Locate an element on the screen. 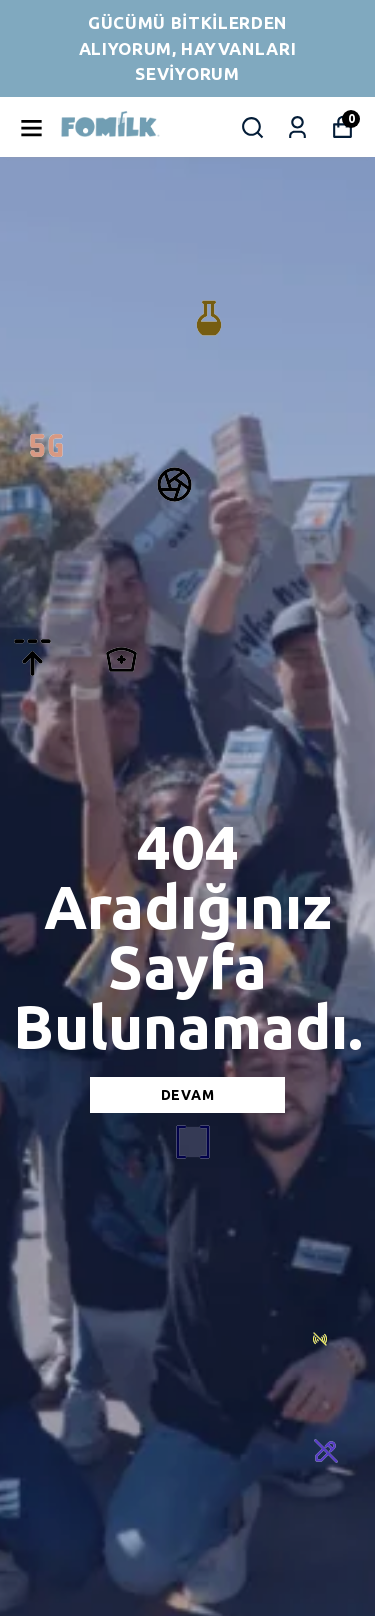 This screenshot has height=1616, width=375. access laboratory or science features is located at coordinates (209, 318).